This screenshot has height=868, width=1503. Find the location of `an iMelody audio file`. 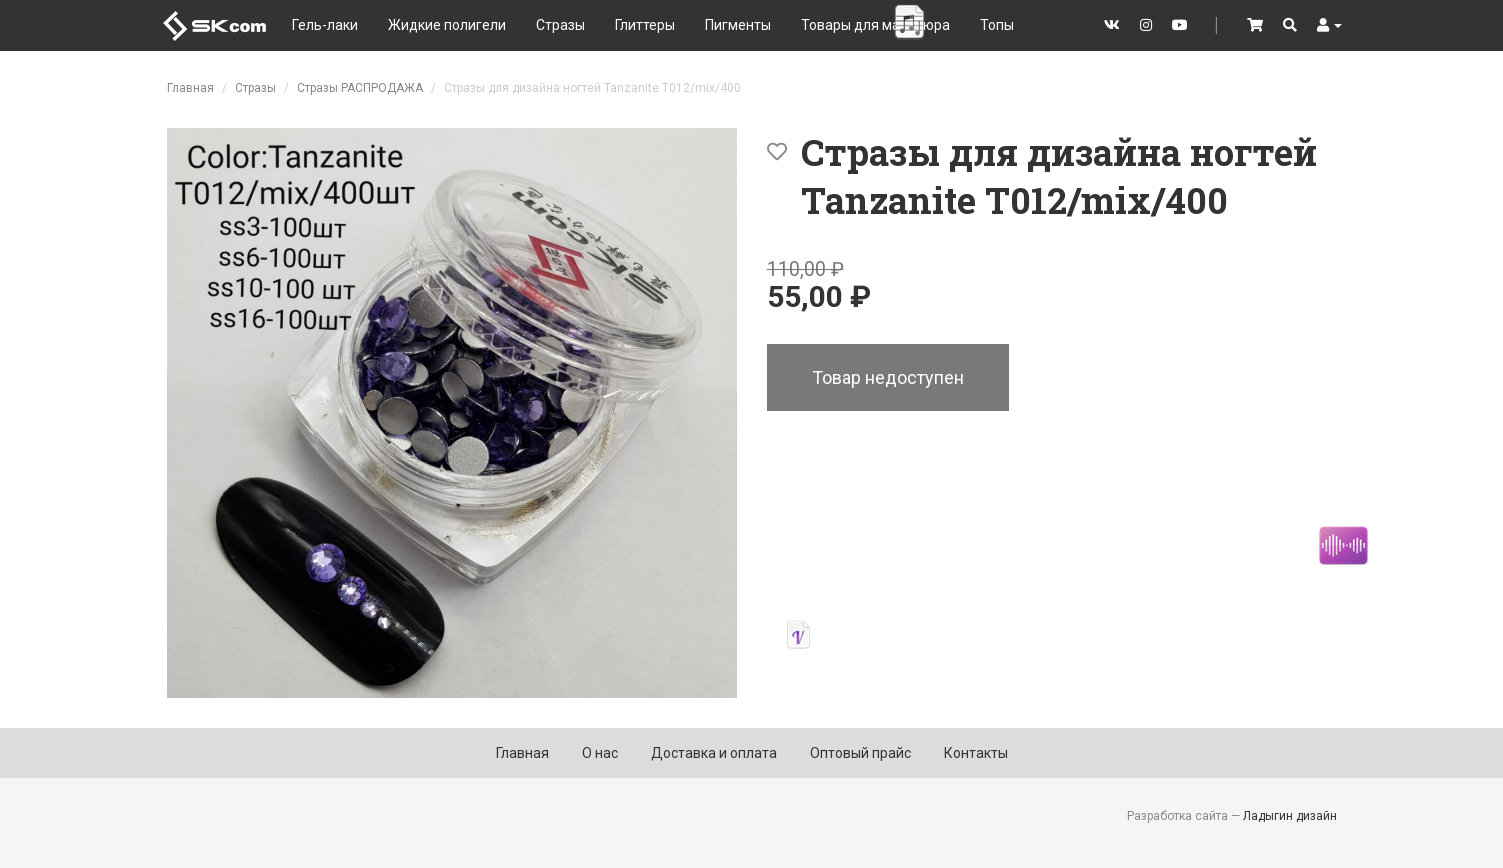

an iMelody audio file is located at coordinates (909, 21).